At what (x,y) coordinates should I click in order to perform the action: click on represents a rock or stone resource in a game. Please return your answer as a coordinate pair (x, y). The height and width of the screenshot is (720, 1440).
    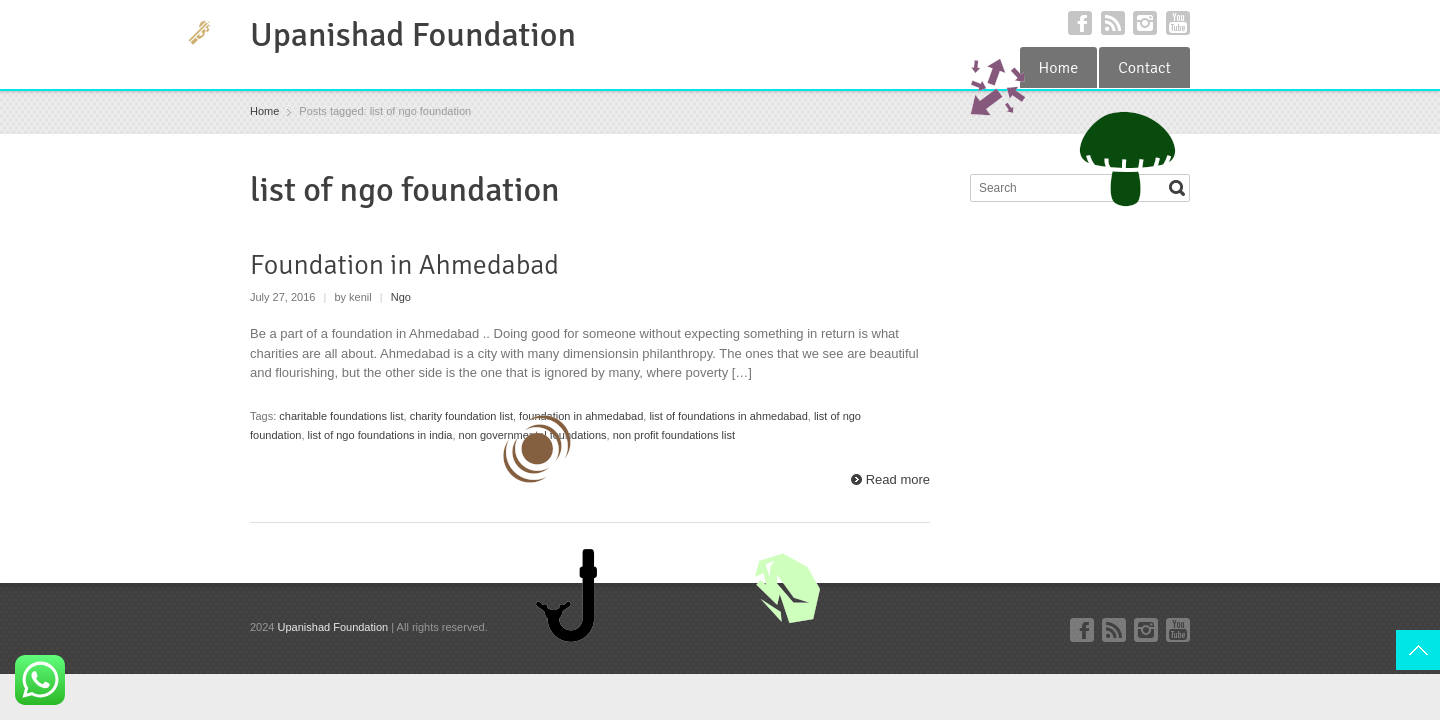
    Looking at the image, I should click on (787, 588).